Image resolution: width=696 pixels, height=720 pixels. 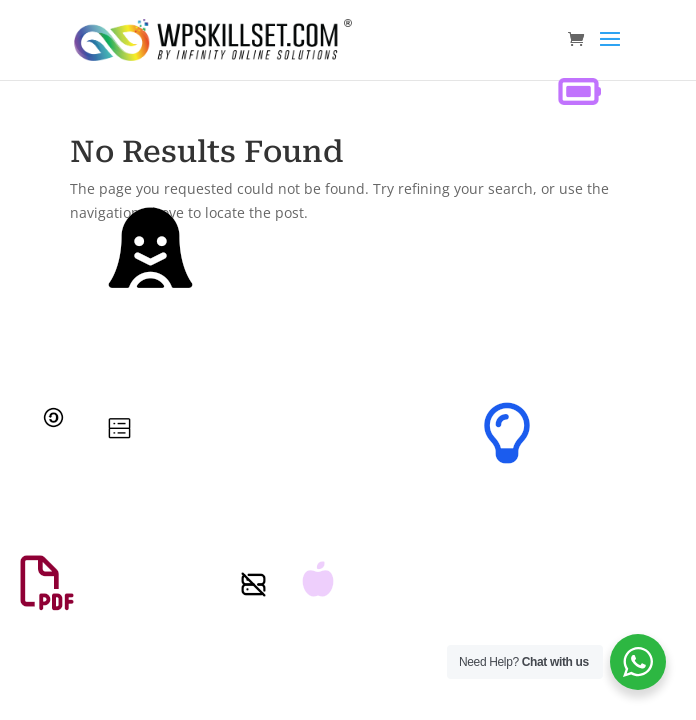 I want to click on server is offline or unavailable, so click(x=253, y=584).